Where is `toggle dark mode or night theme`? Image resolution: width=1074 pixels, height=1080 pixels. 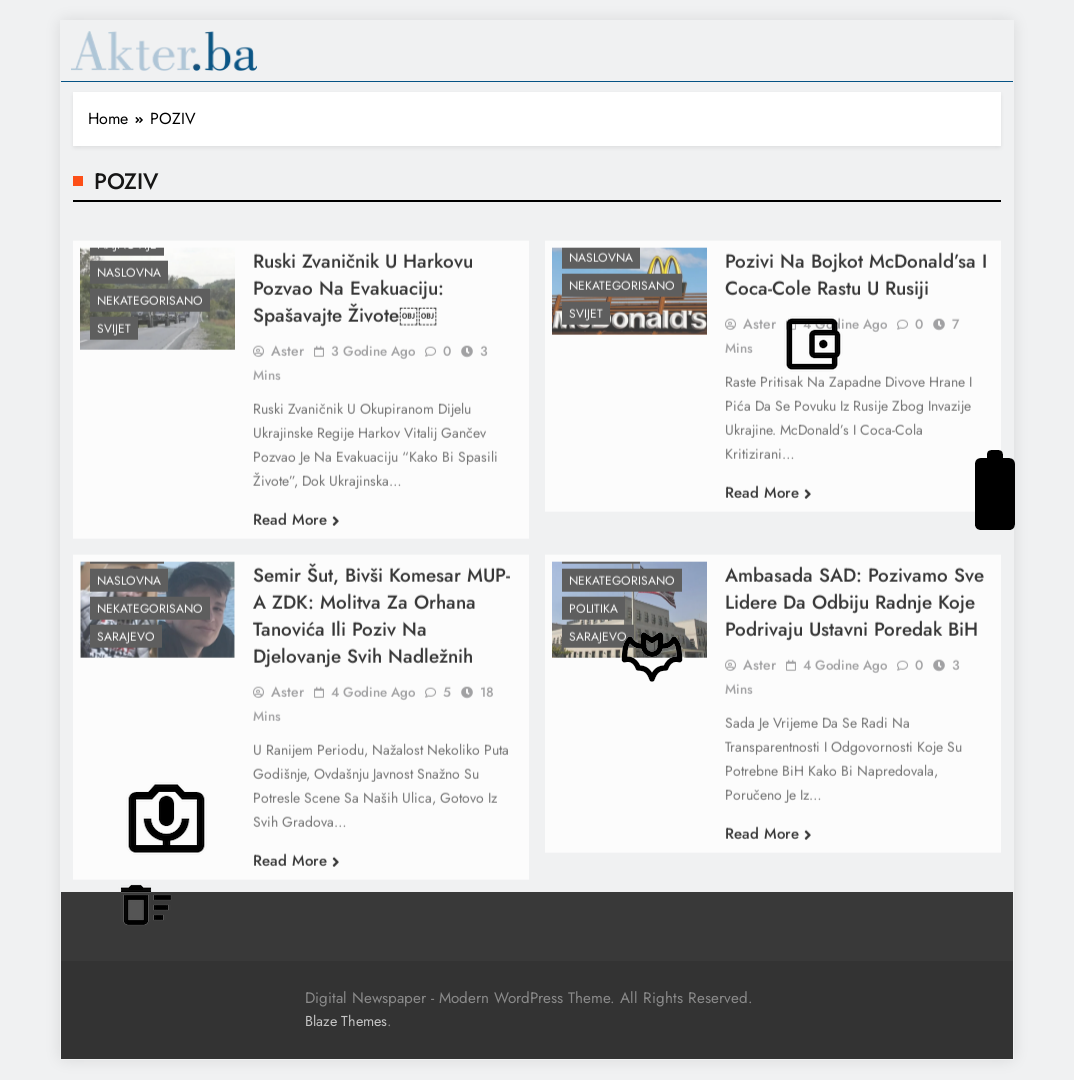 toggle dark mode or night theme is located at coordinates (652, 657).